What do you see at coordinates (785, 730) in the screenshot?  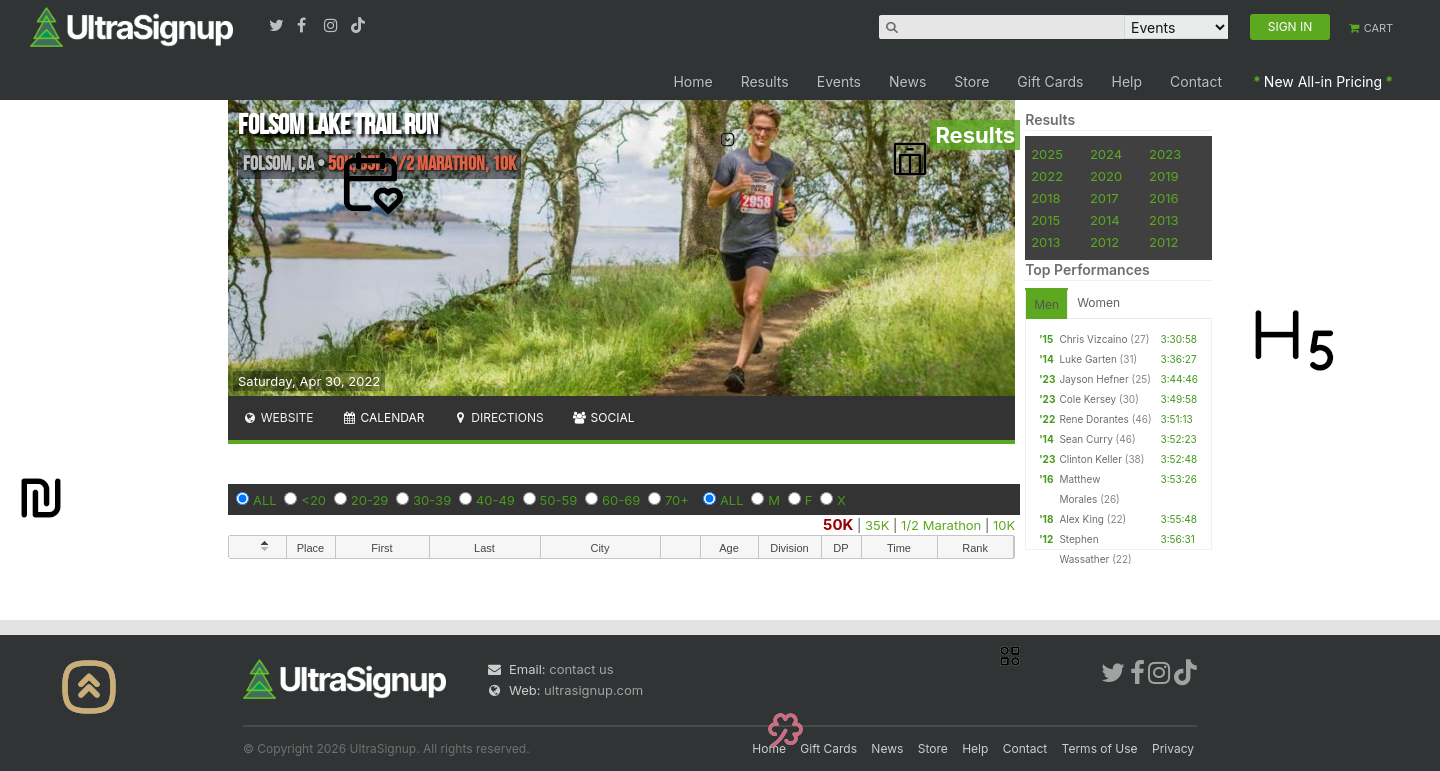 I see `indicates a michelin green star rating for sustainable restaurants` at bounding box center [785, 730].